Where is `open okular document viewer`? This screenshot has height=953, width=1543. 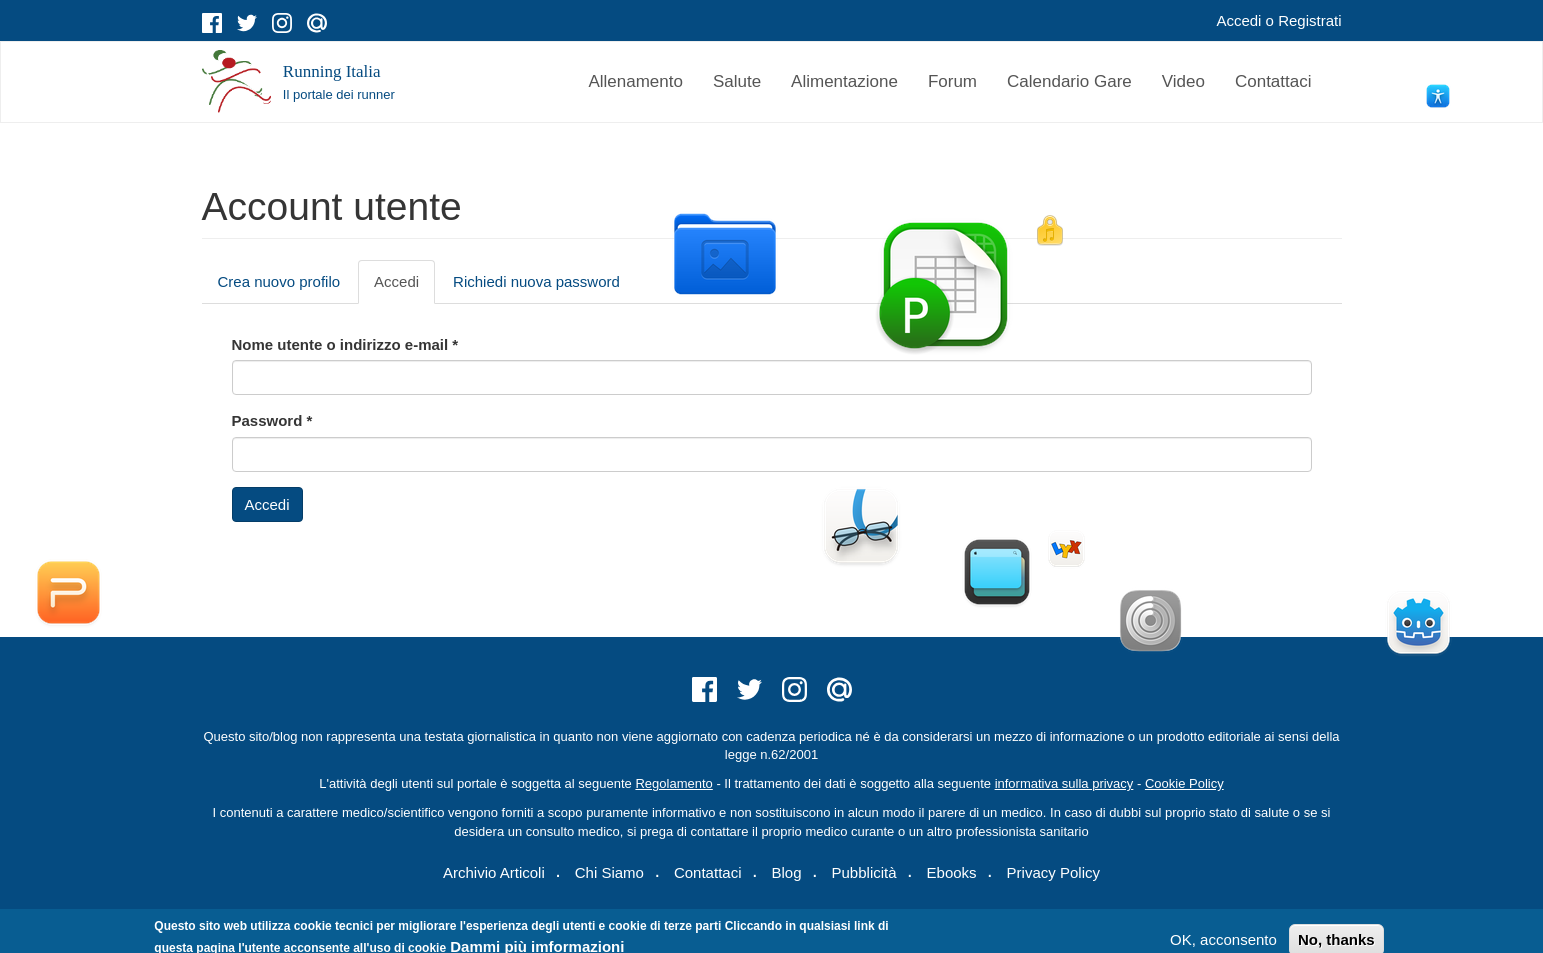
open okular document viewer is located at coordinates (861, 526).